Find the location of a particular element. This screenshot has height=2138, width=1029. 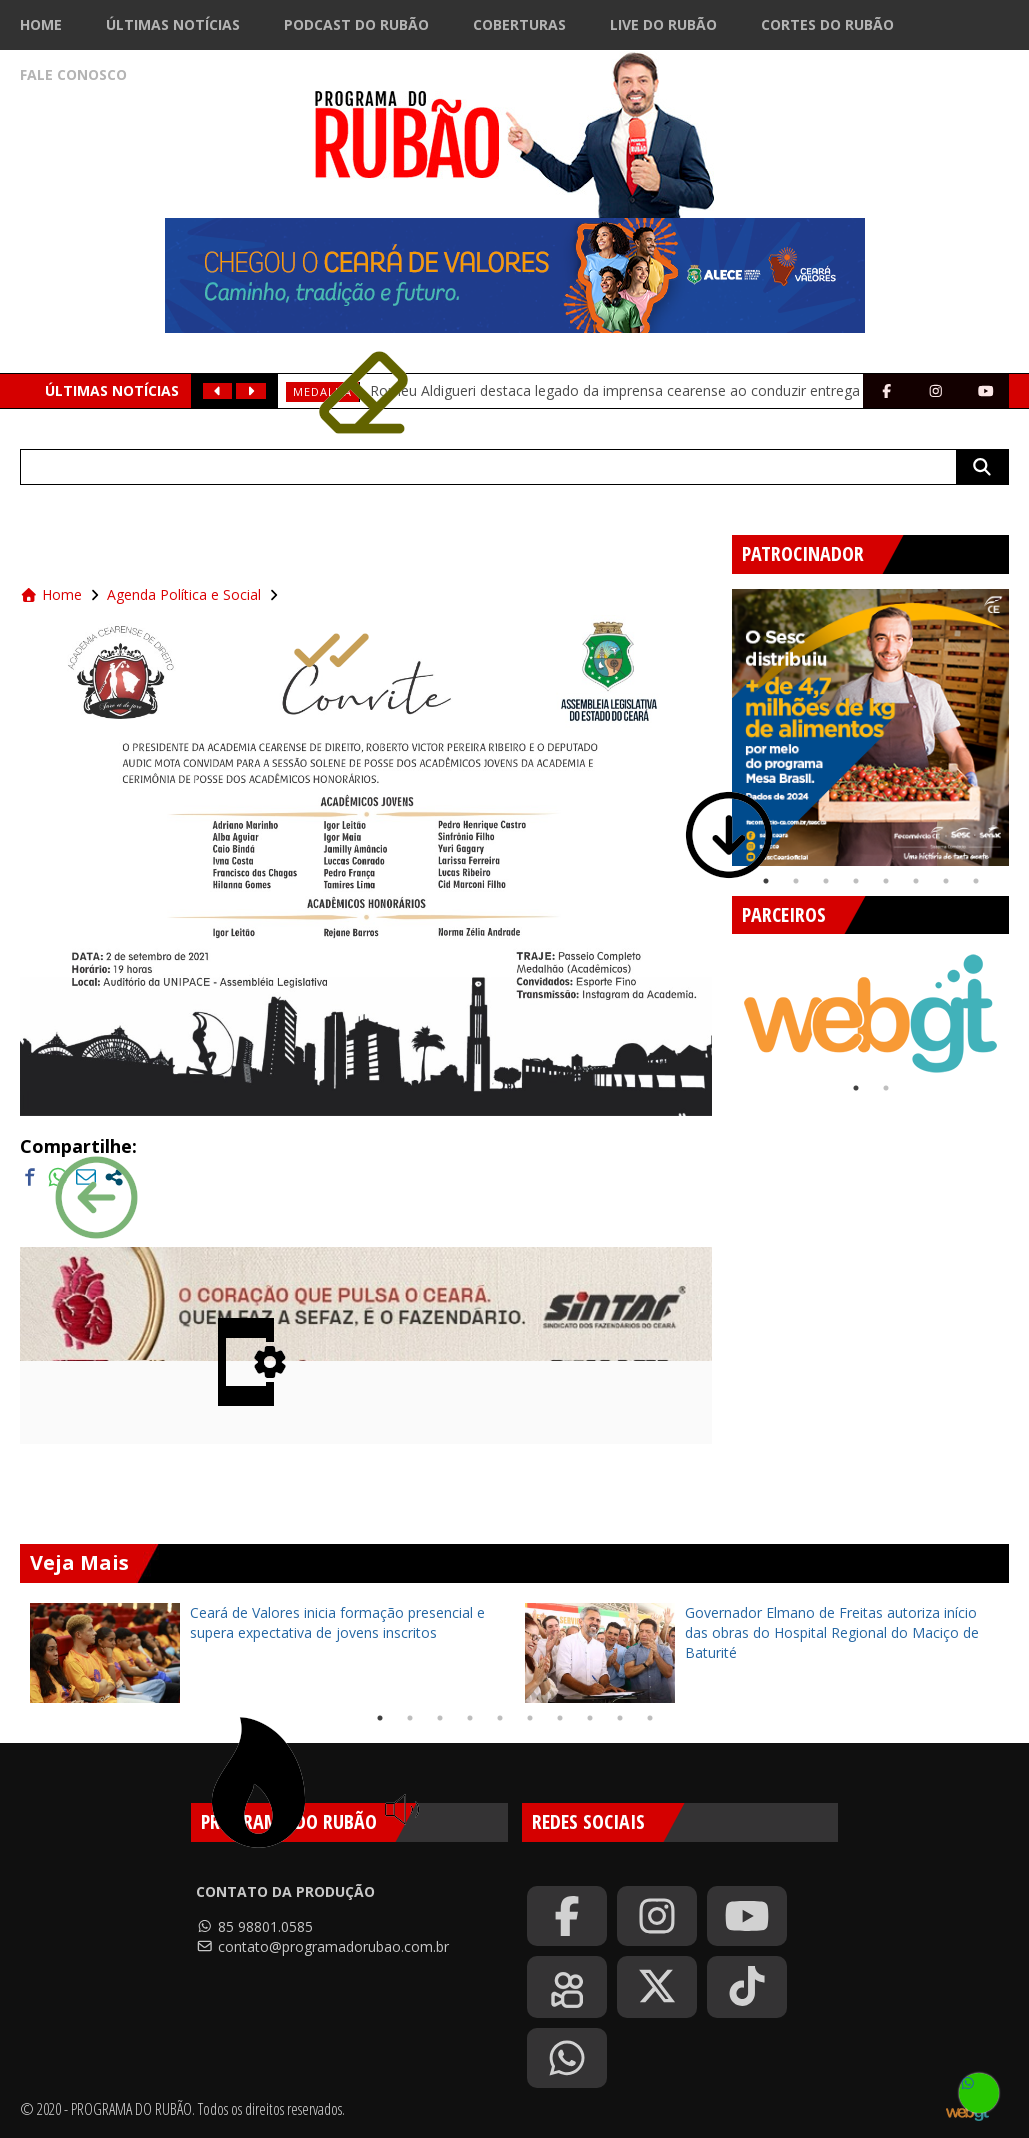

indicates trending or hot content is located at coordinates (258, 1782).